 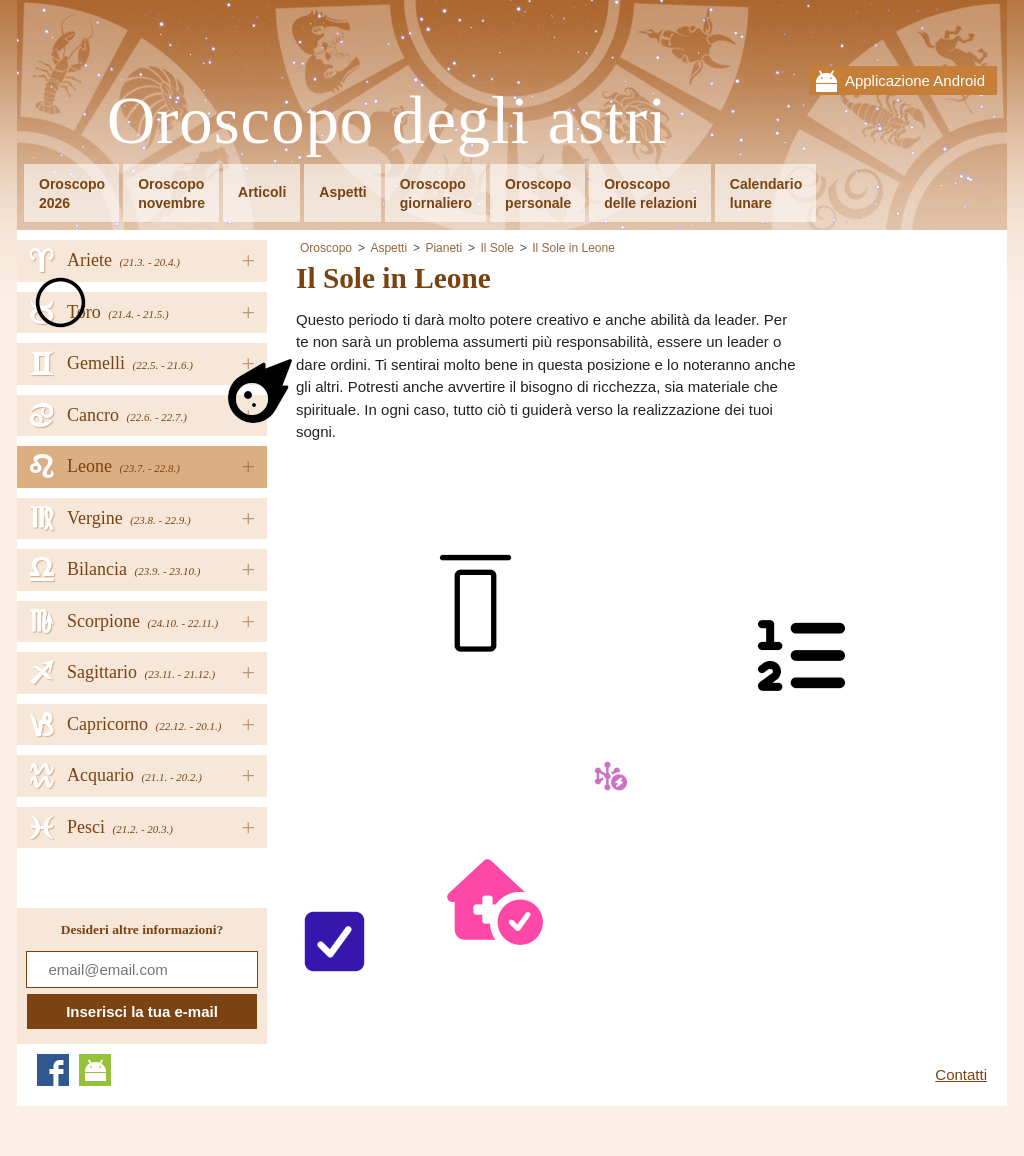 I want to click on align object to top edge, so click(x=475, y=601).